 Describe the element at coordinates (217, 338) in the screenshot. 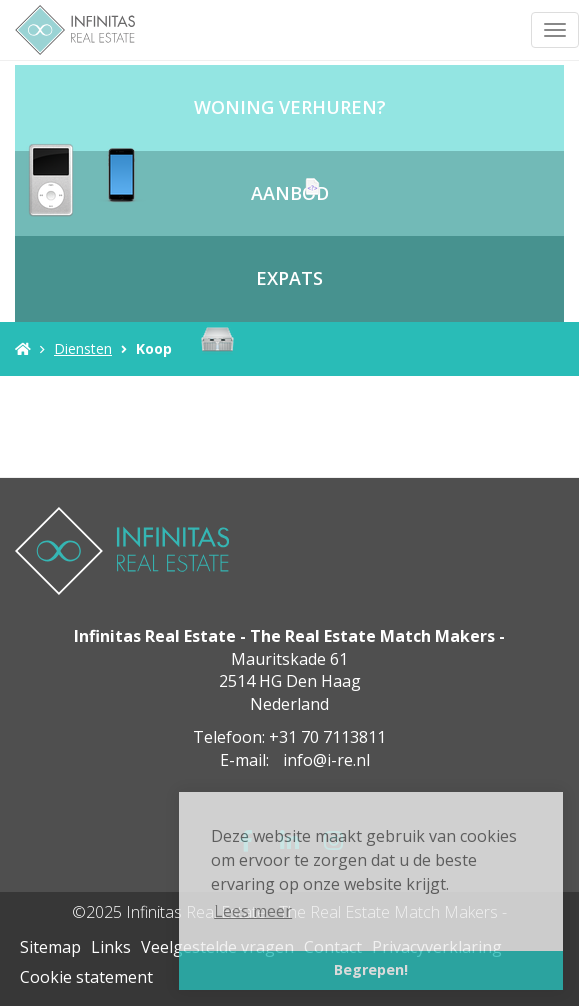

I see `indicates an xserve or rack server in network settings` at that location.